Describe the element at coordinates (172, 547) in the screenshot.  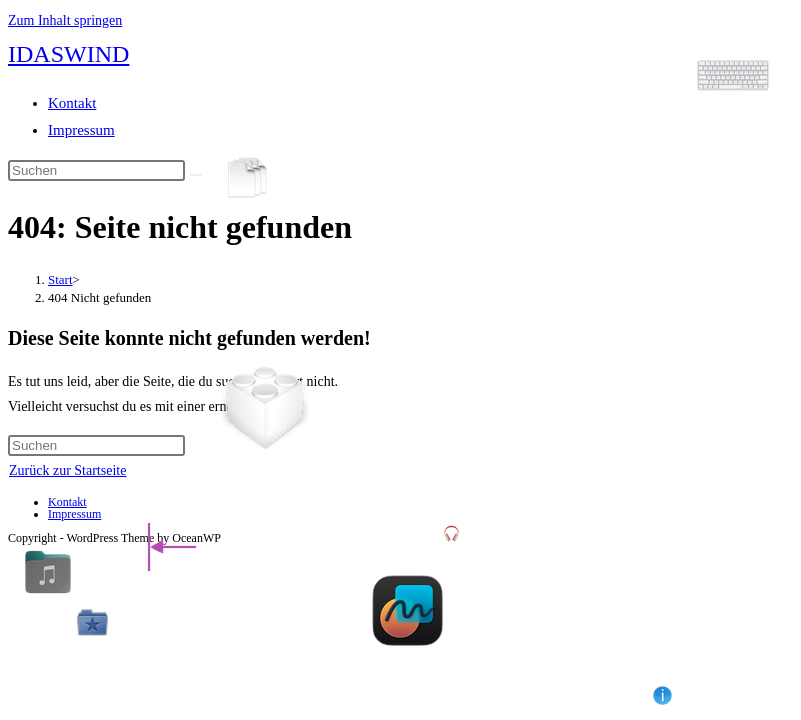
I see `go to the first item in a list or sequence` at that location.